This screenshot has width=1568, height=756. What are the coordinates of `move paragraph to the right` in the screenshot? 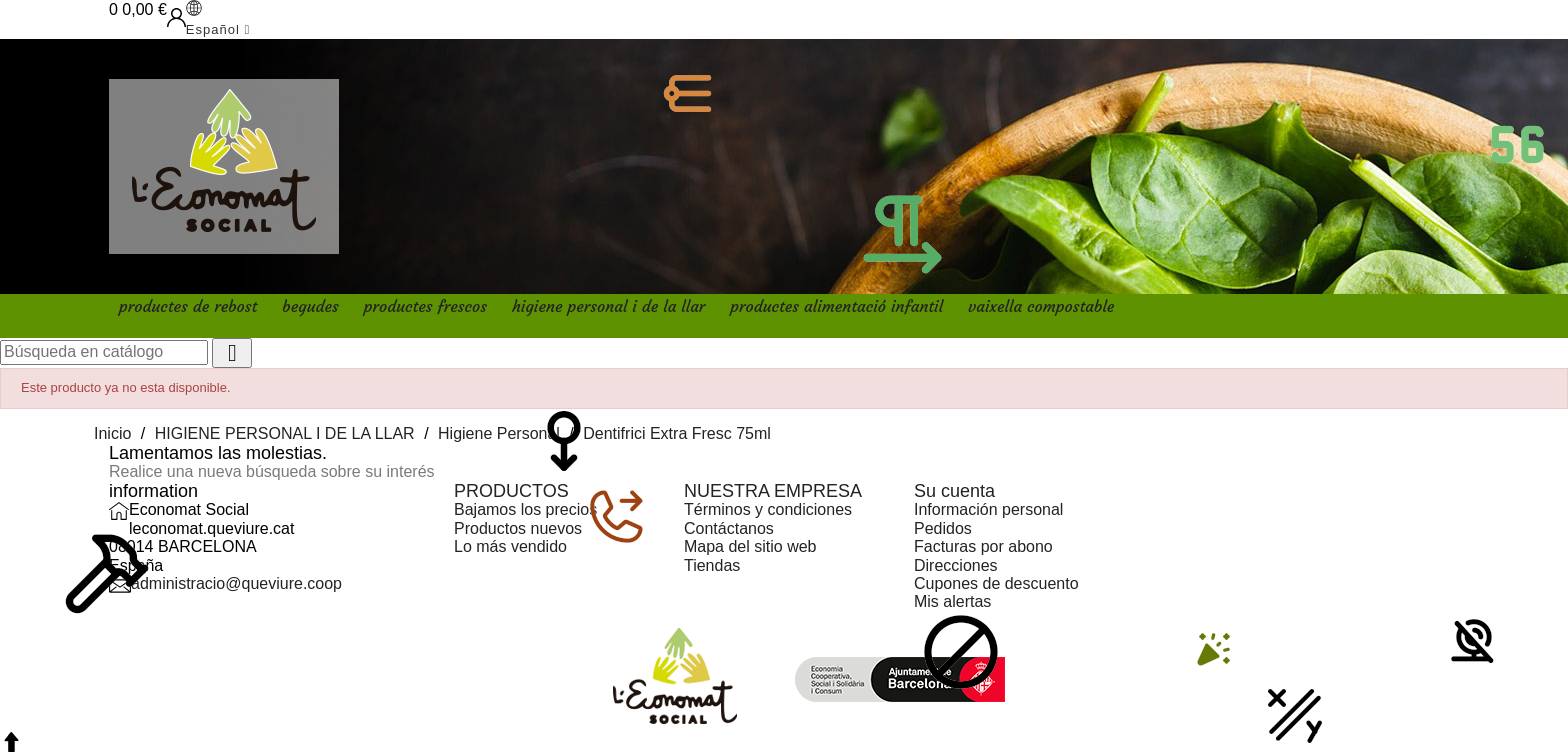 It's located at (902, 234).